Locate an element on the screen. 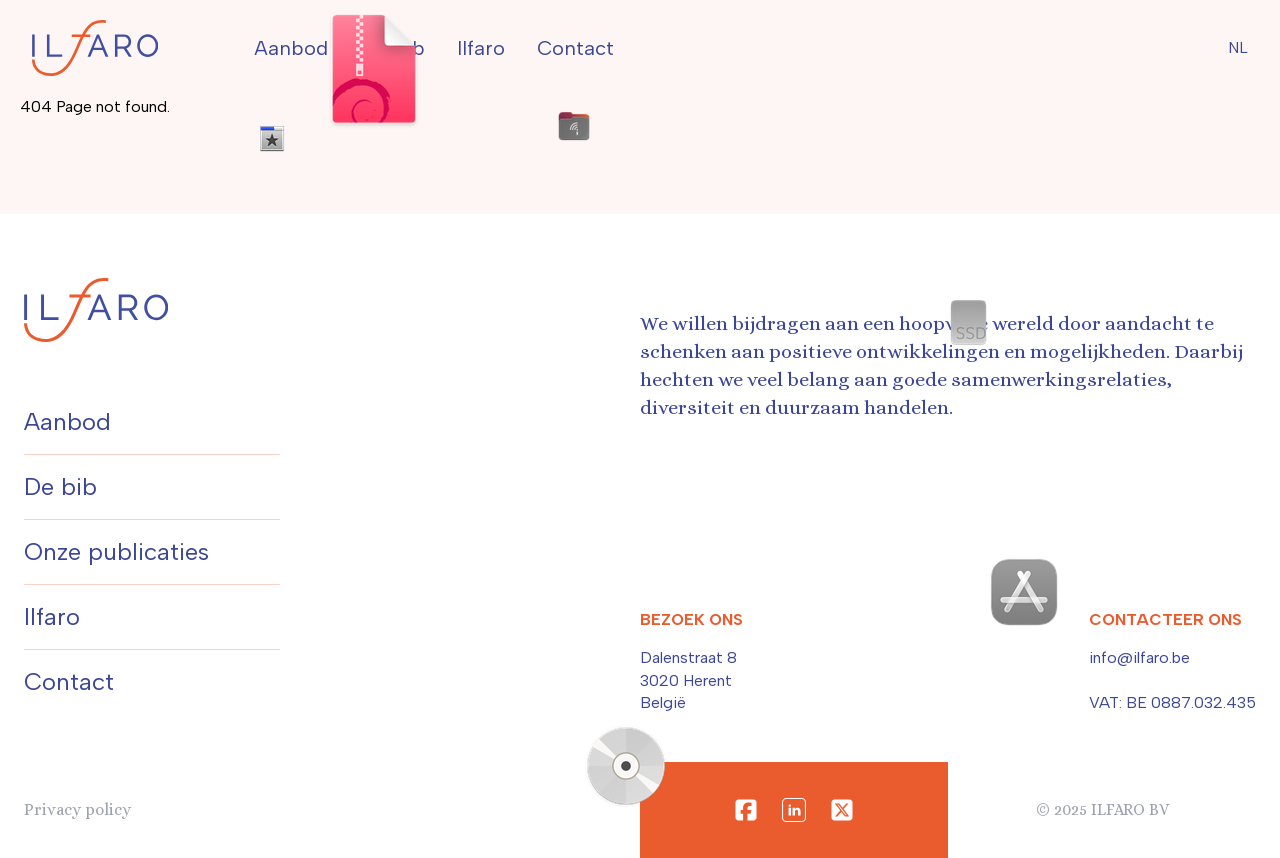 This screenshot has width=1280, height=858. open the App Store to browse and download apps is located at coordinates (1024, 592).